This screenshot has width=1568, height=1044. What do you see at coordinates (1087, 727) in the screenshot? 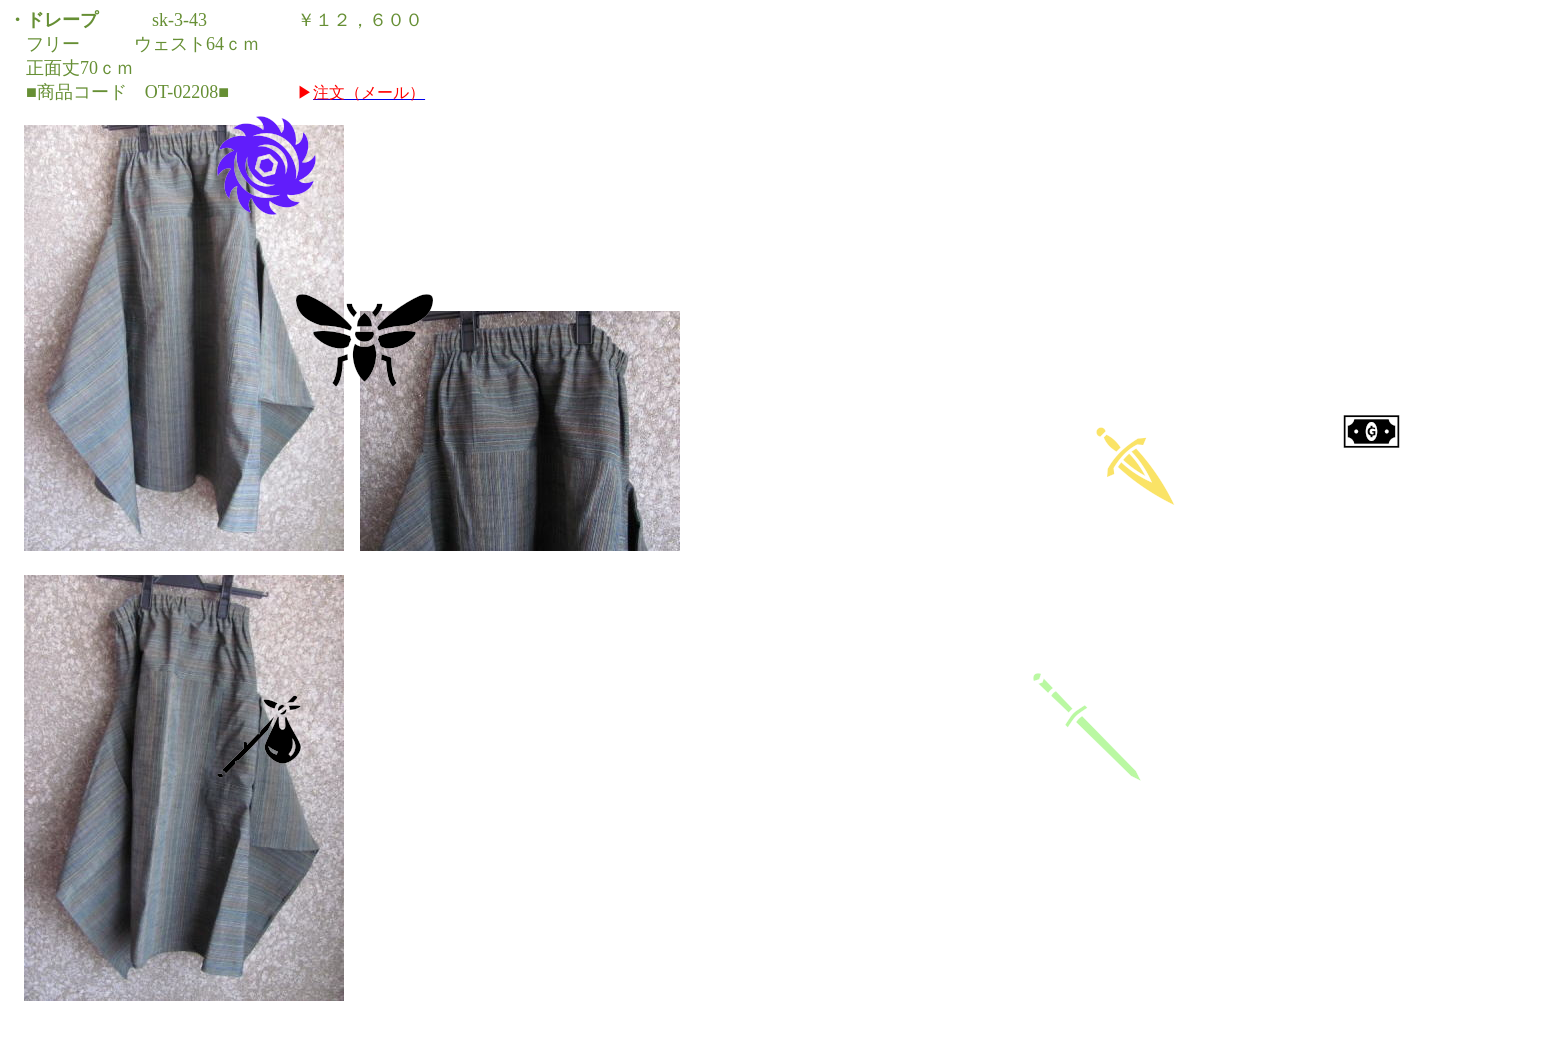
I see `equip a two-handed sword weapon` at bounding box center [1087, 727].